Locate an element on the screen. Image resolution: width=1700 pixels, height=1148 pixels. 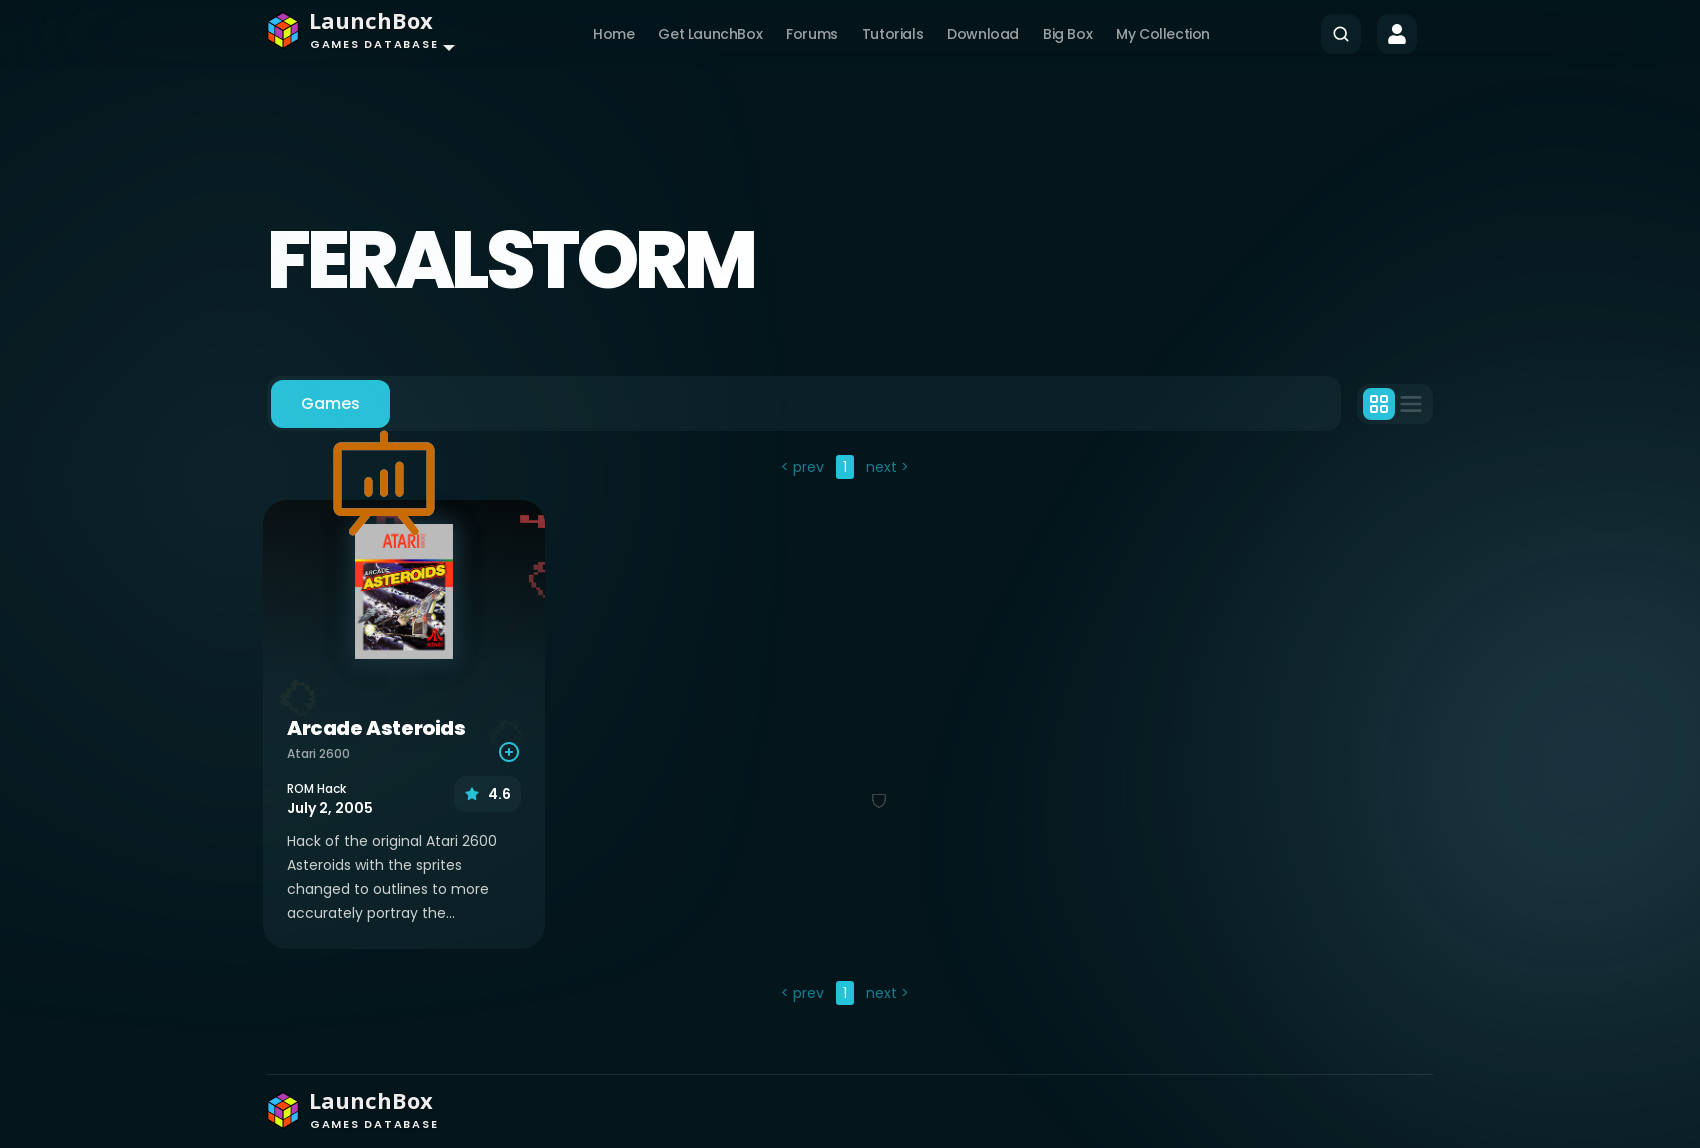
view presentation with charts is located at coordinates (384, 485).